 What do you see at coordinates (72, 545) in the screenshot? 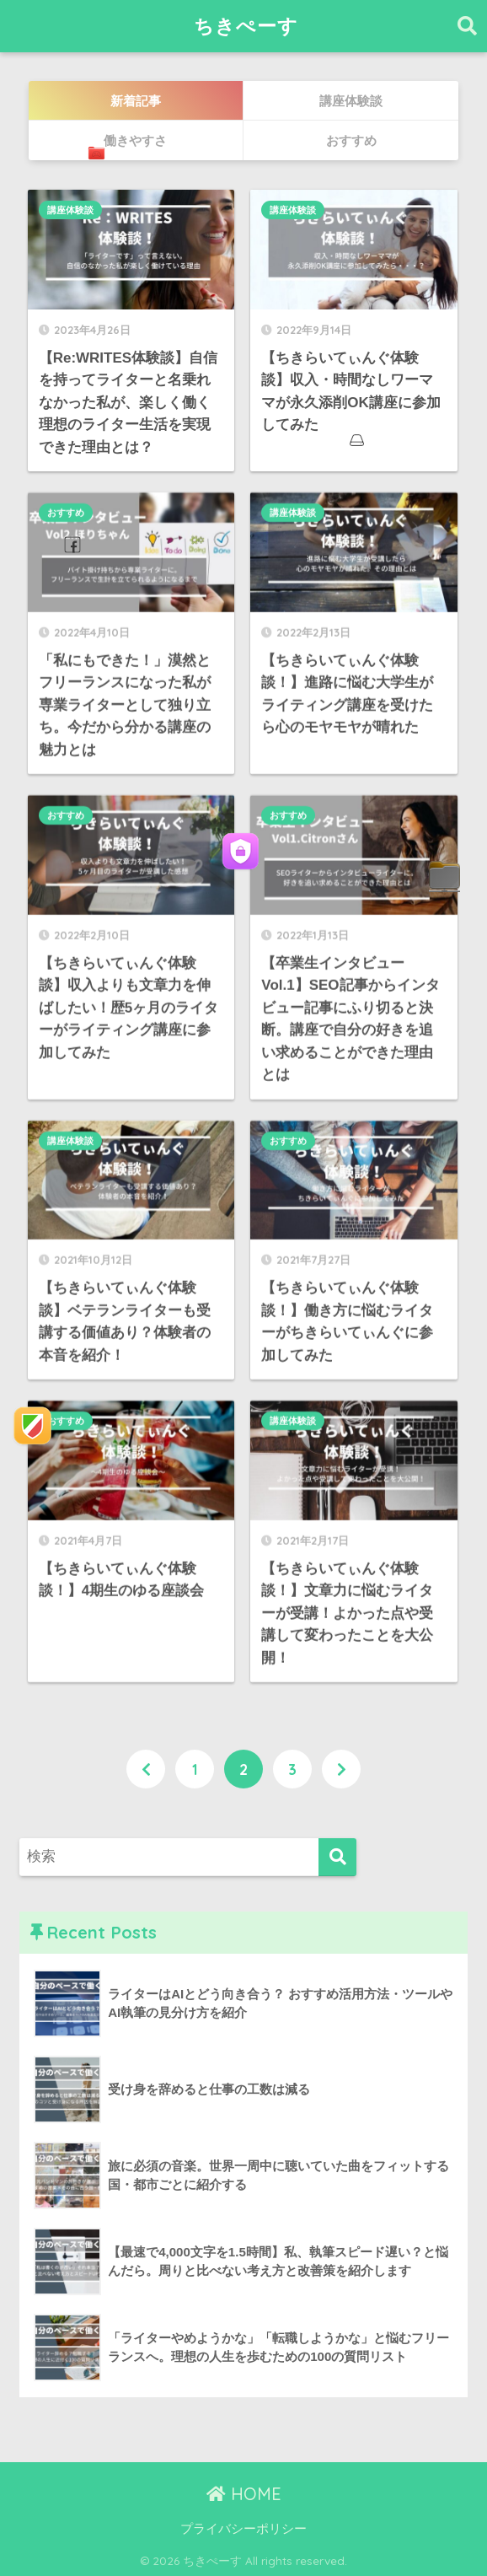
I see `connect your Facebook account` at bounding box center [72, 545].